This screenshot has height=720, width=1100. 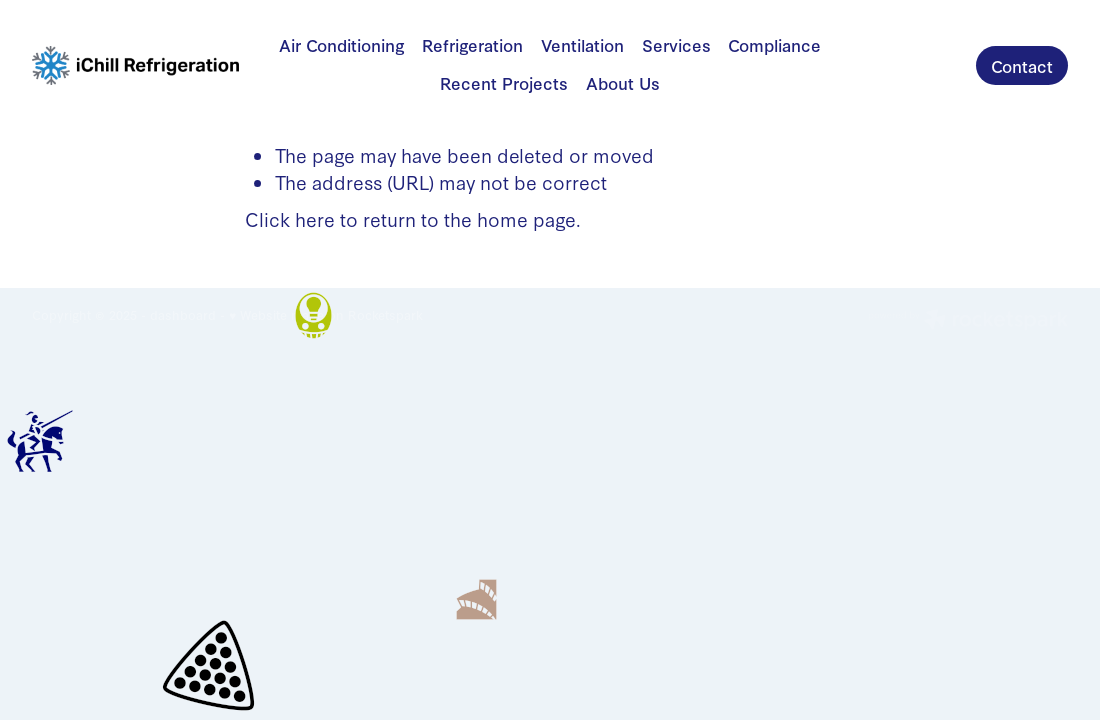 I want to click on equip shoulder armor piece, so click(x=476, y=599).